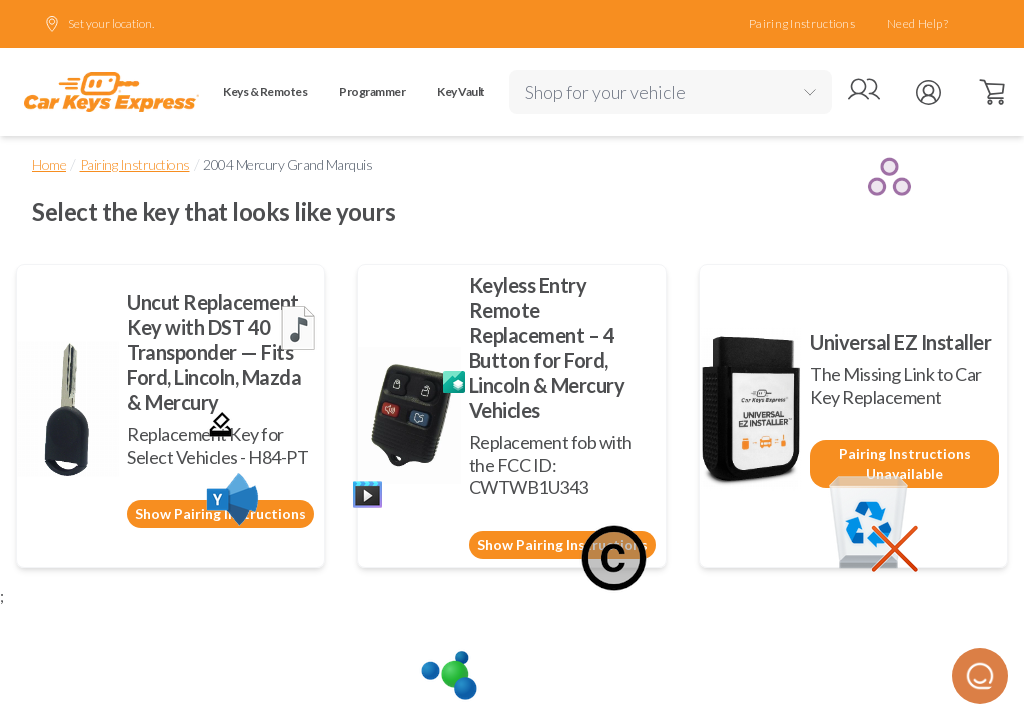 The width and height of the screenshot is (1024, 720). What do you see at coordinates (449, 676) in the screenshot?
I see `indicates file or folder is shared with homegroup network` at bounding box center [449, 676].